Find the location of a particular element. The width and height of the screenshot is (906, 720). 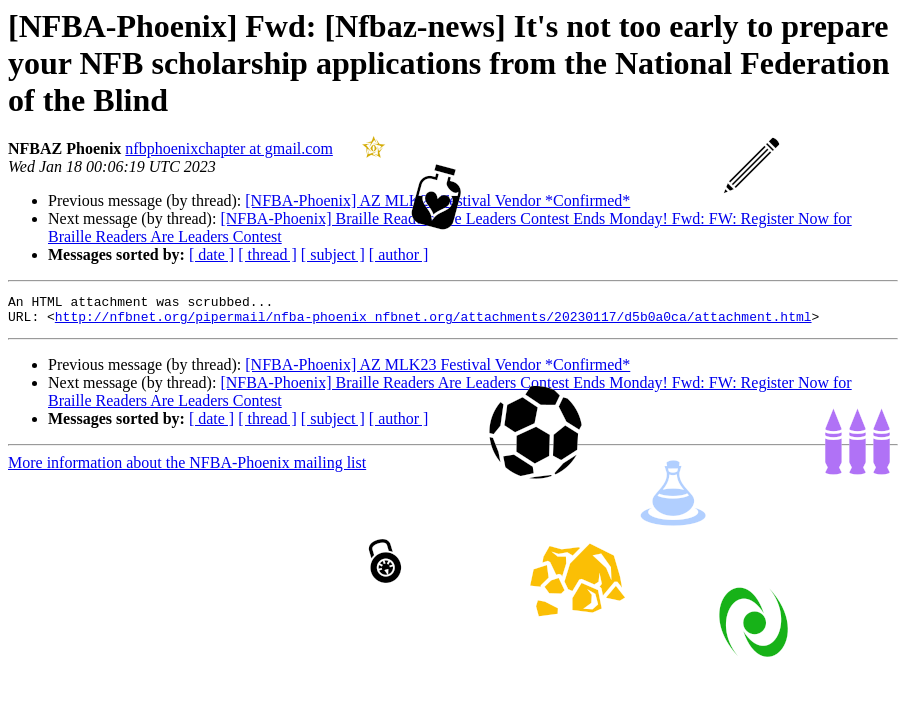

health potion or healing item in a game inventory is located at coordinates (436, 196).